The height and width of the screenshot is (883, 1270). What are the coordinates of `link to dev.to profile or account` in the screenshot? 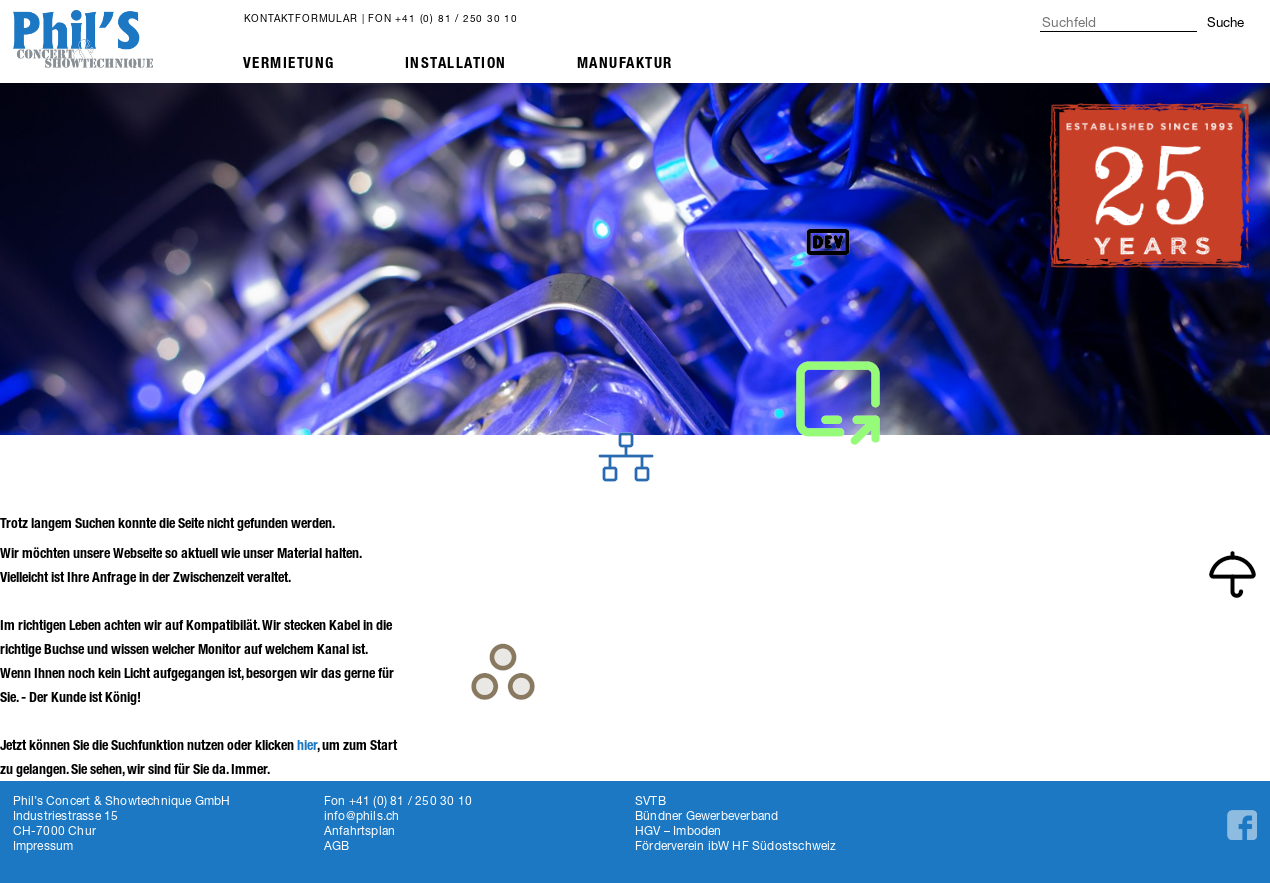 It's located at (828, 242).